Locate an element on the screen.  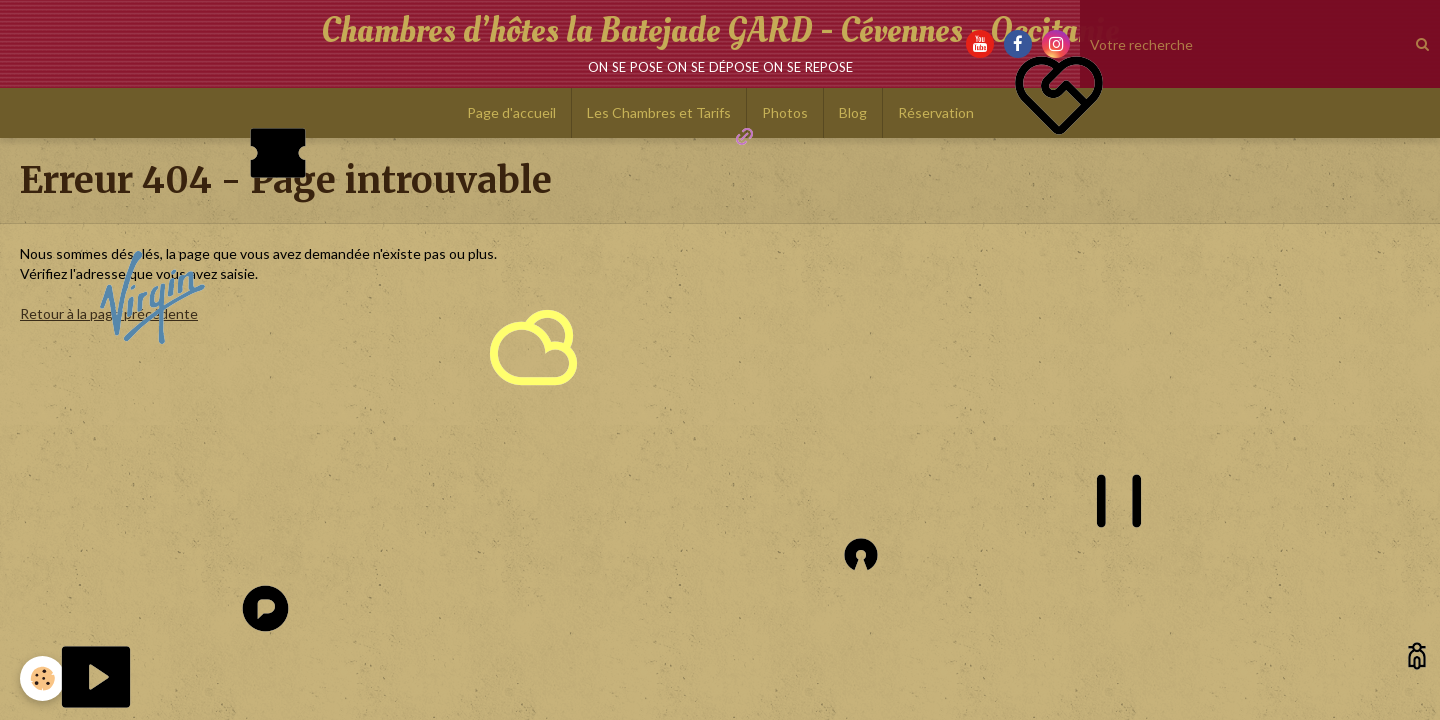
insert or add a hyperlink is located at coordinates (744, 136).